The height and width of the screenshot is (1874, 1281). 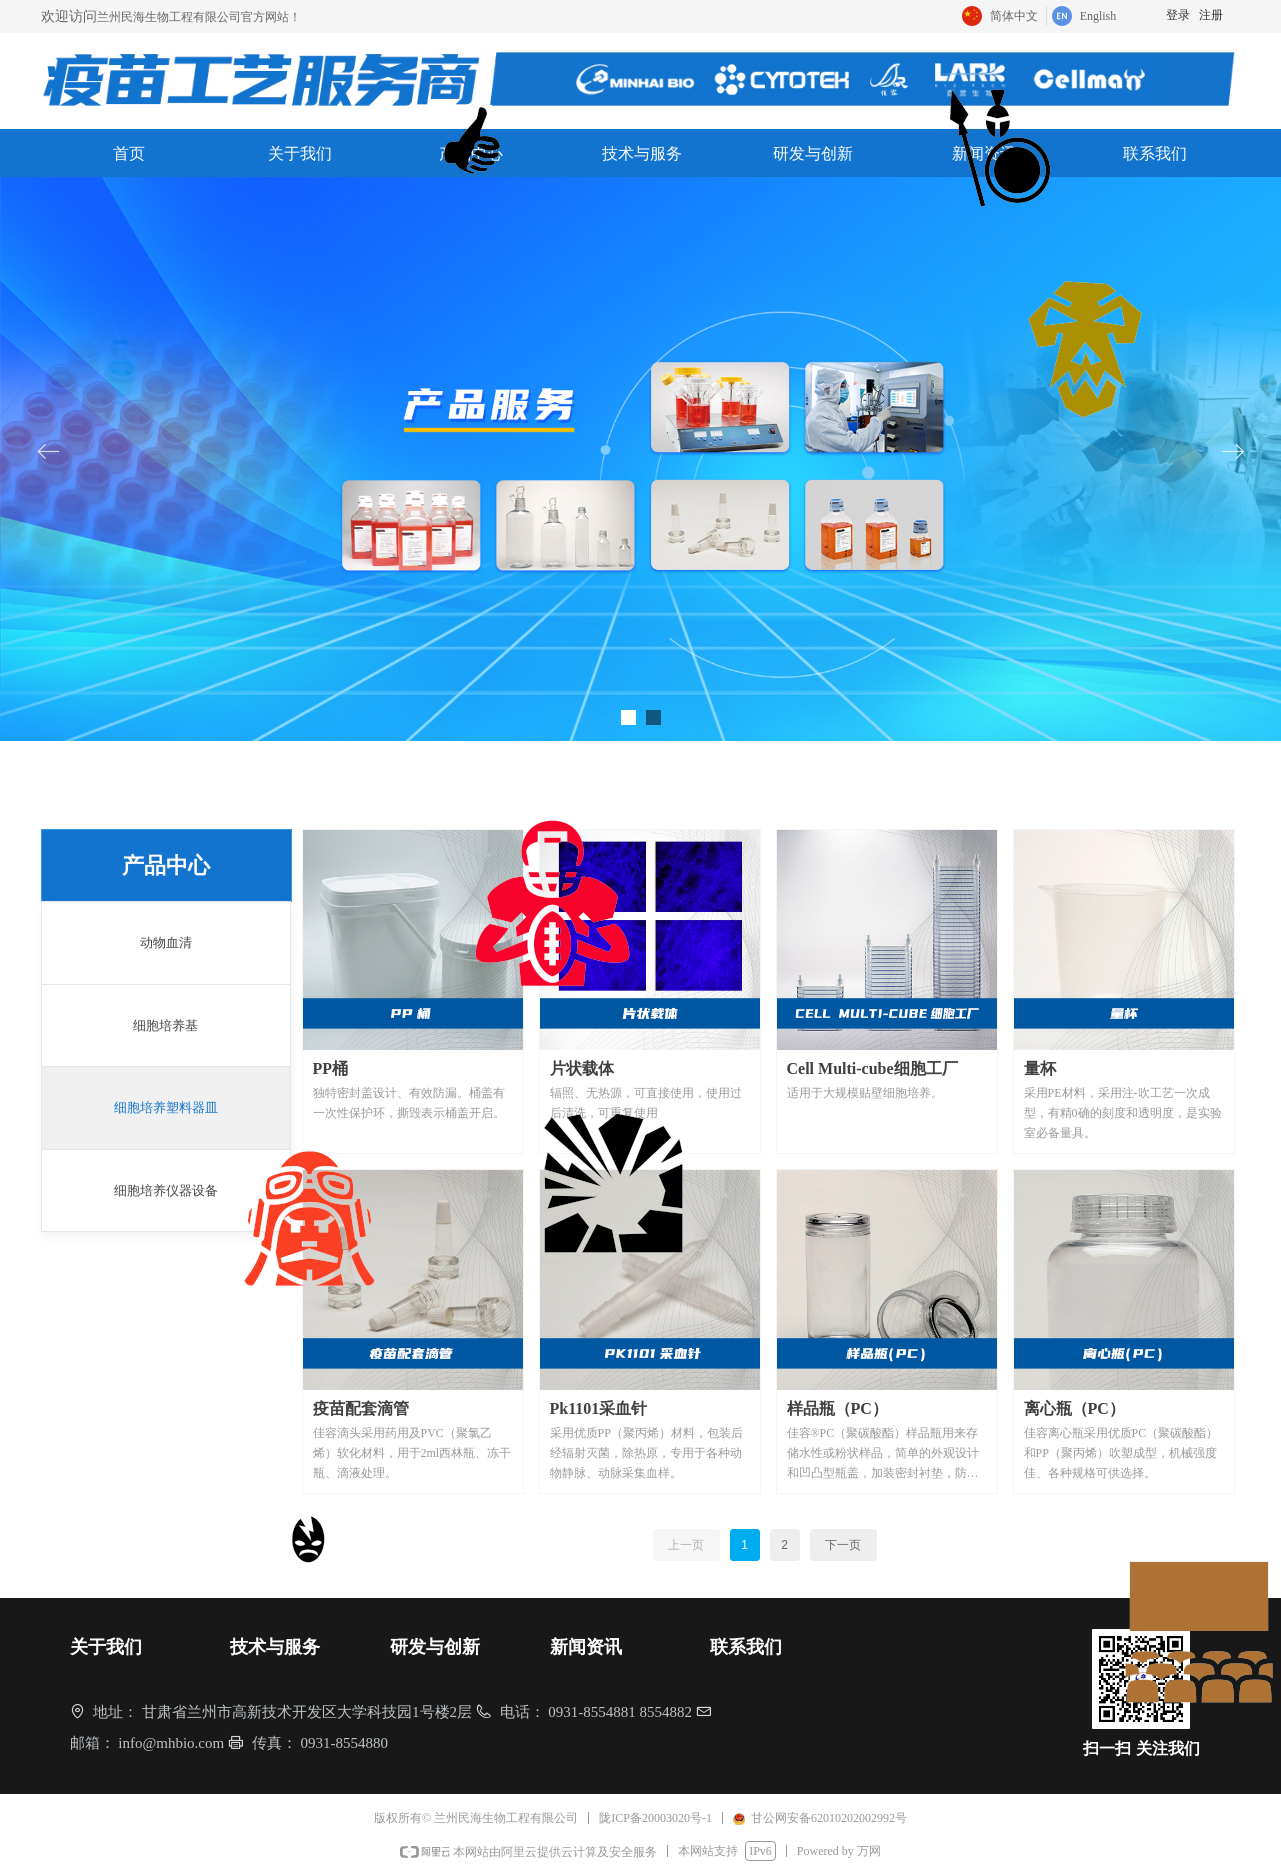 I want to click on like or upvote content, so click(x=473, y=140).